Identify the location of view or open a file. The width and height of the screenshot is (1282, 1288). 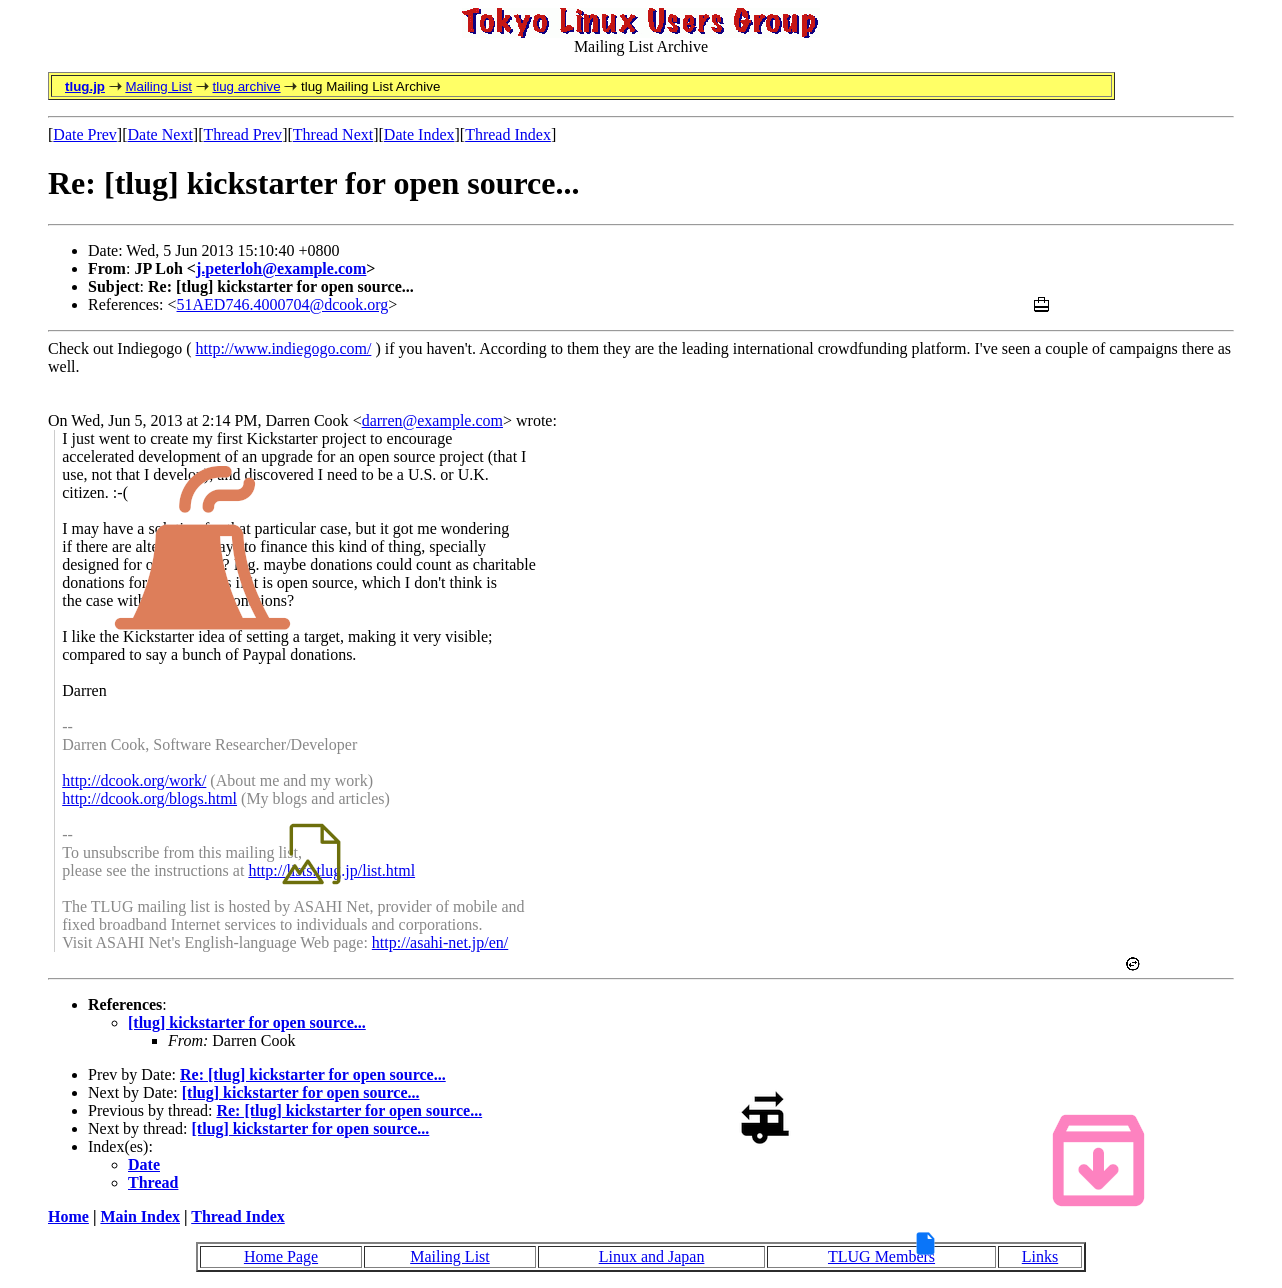
(925, 1243).